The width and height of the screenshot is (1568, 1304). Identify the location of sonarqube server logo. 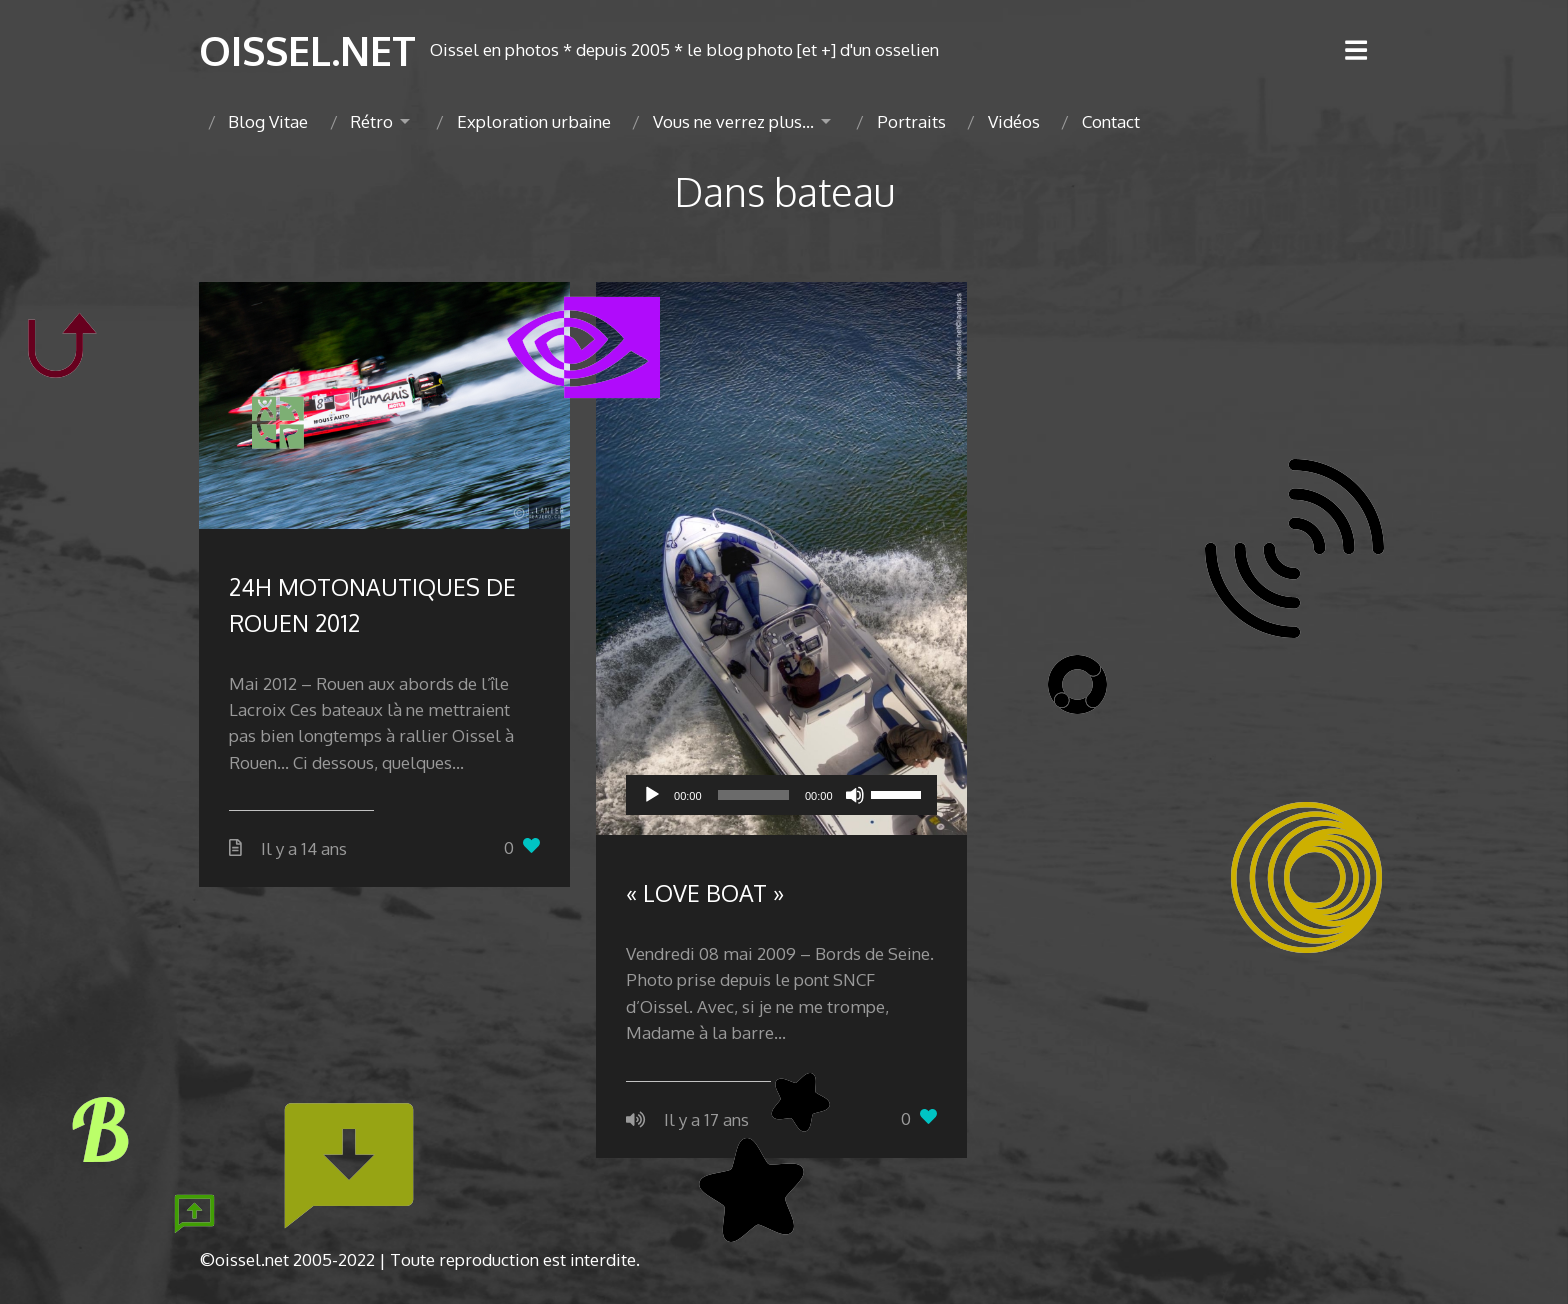
(1294, 548).